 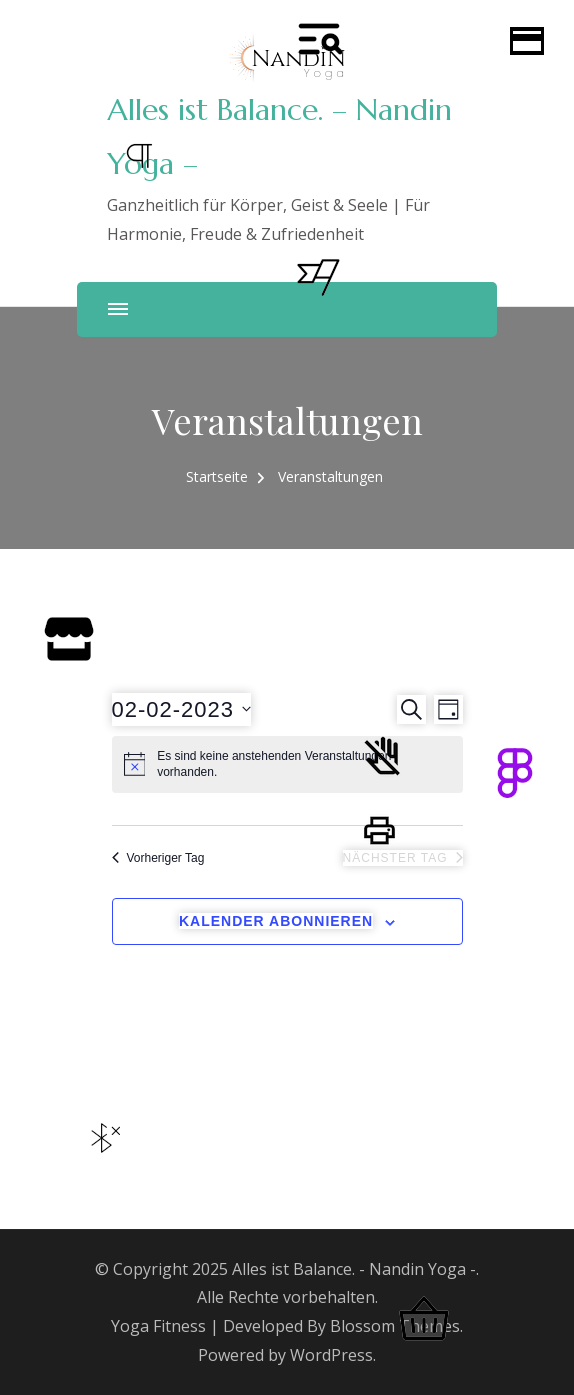 I want to click on access payment methods, so click(x=527, y=41).